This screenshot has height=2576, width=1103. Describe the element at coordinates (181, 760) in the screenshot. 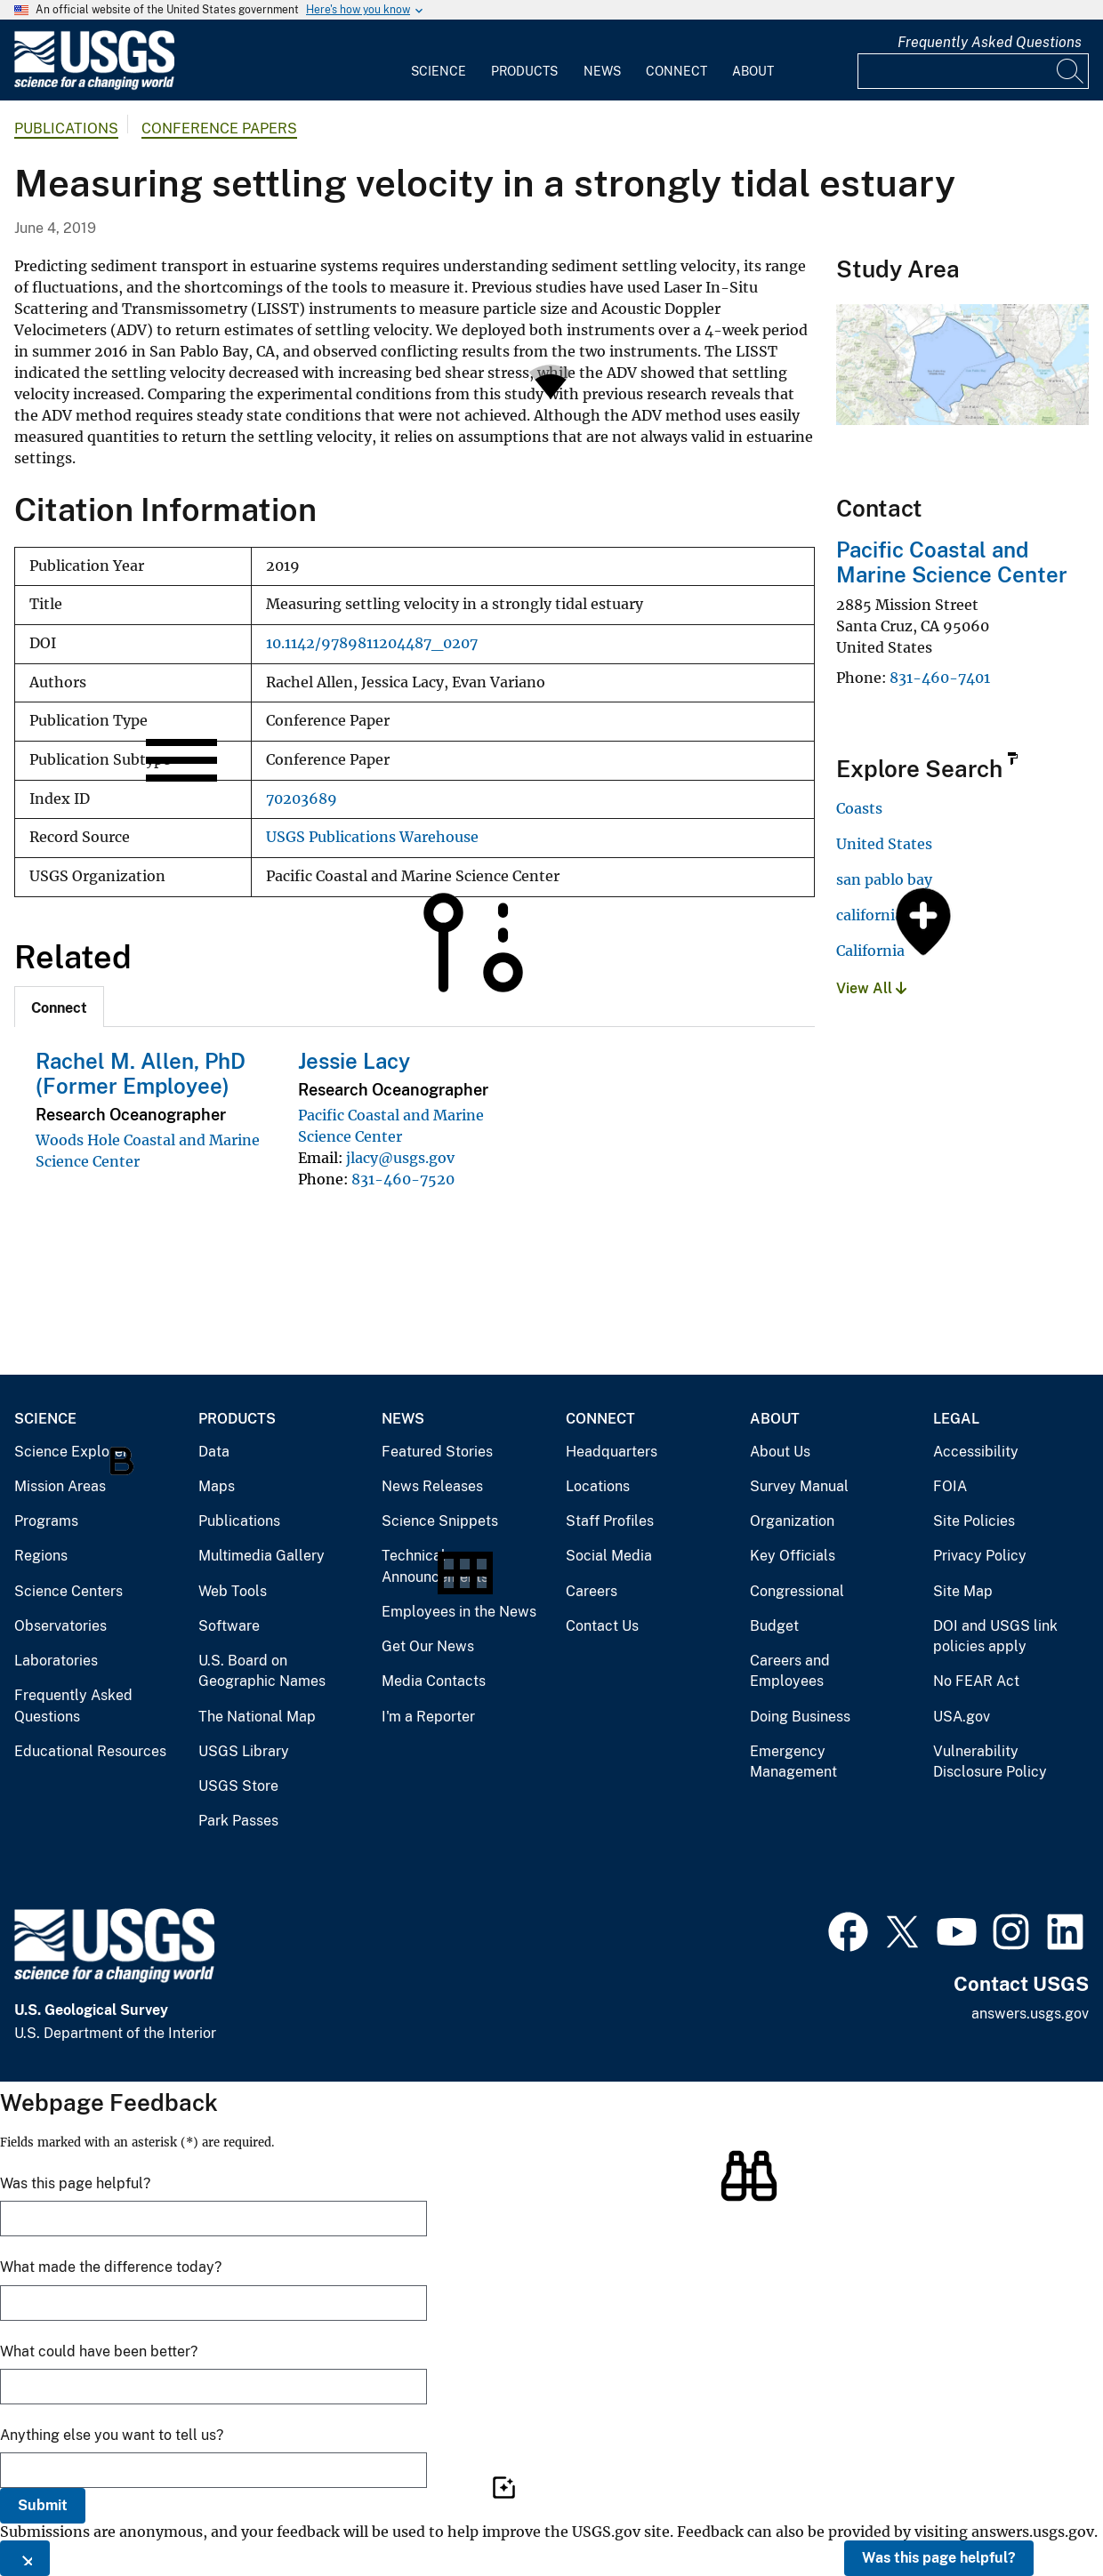

I see `open navigation menu` at that location.